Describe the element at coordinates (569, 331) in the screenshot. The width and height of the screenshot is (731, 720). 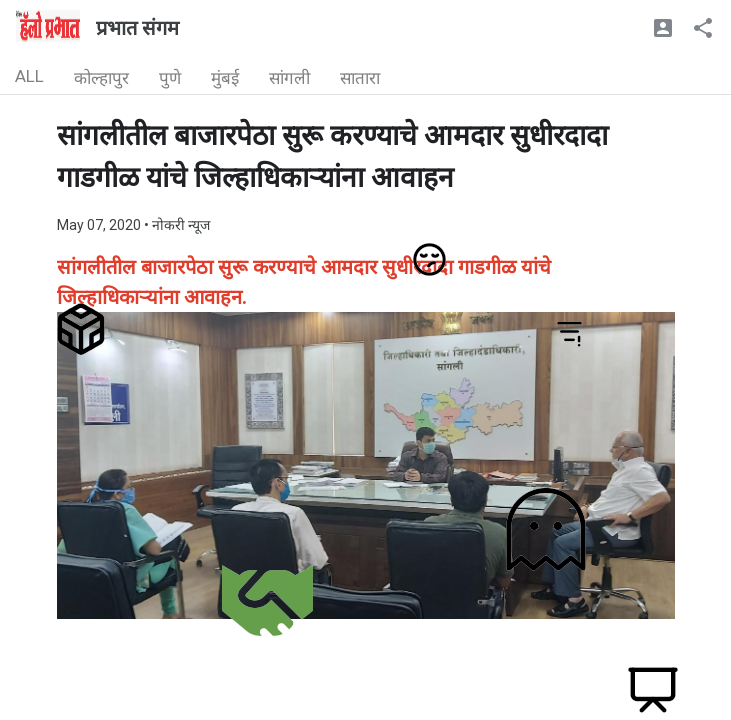
I see `filter settings require attention` at that location.